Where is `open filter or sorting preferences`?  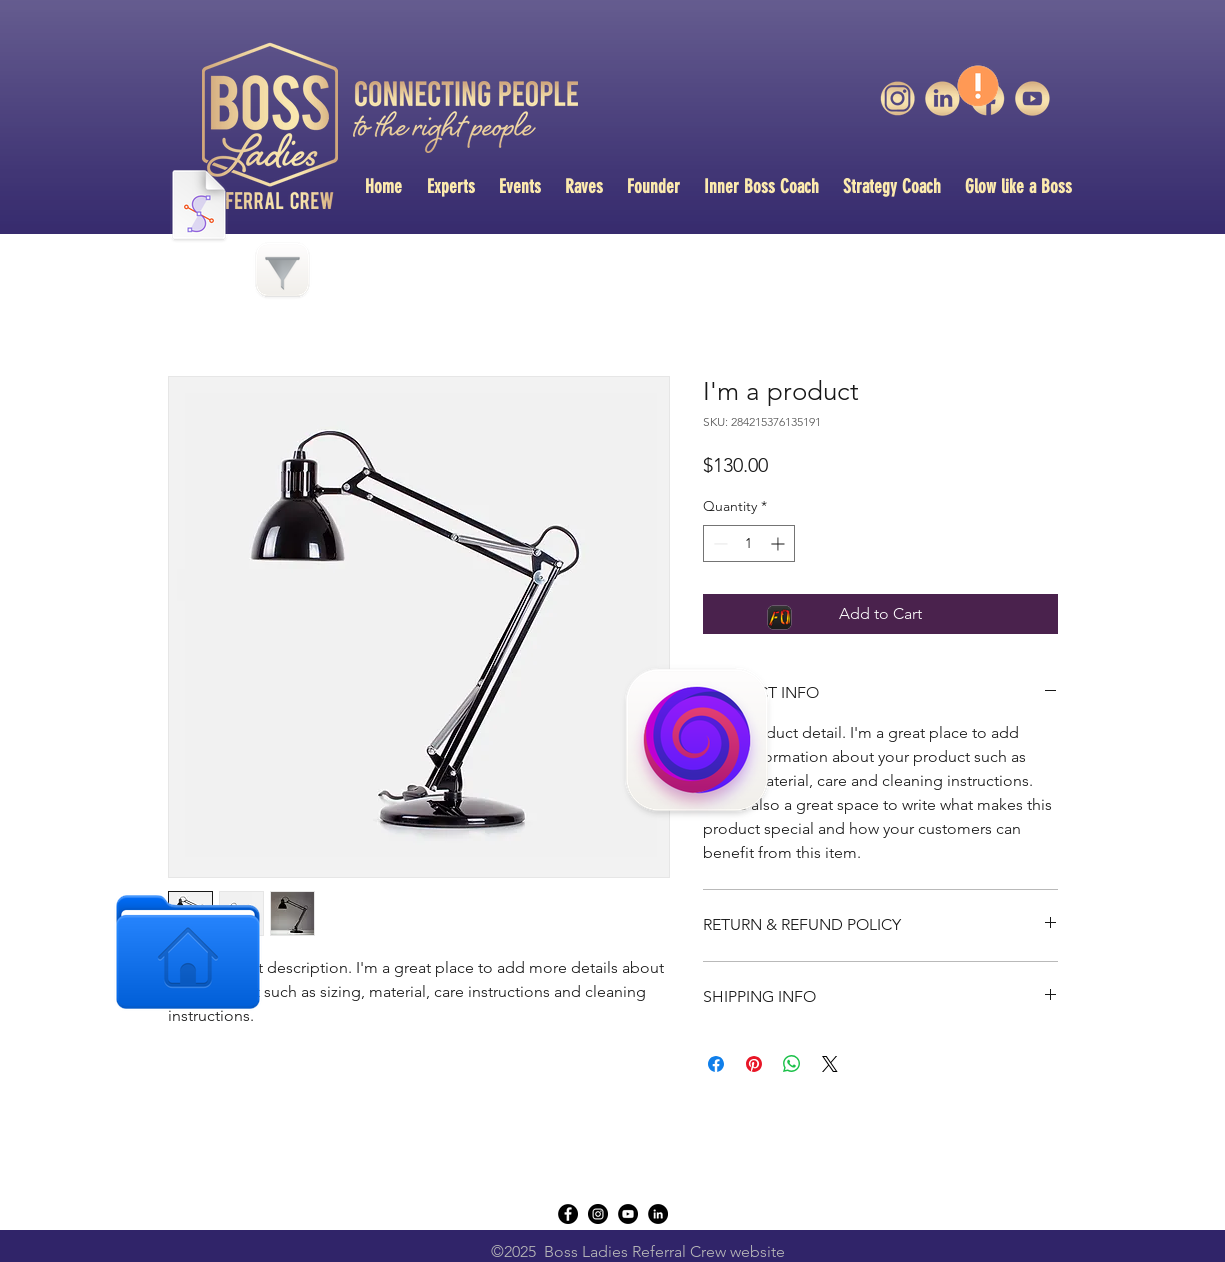 open filter or sorting preferences is located at coordinates (282, 269).